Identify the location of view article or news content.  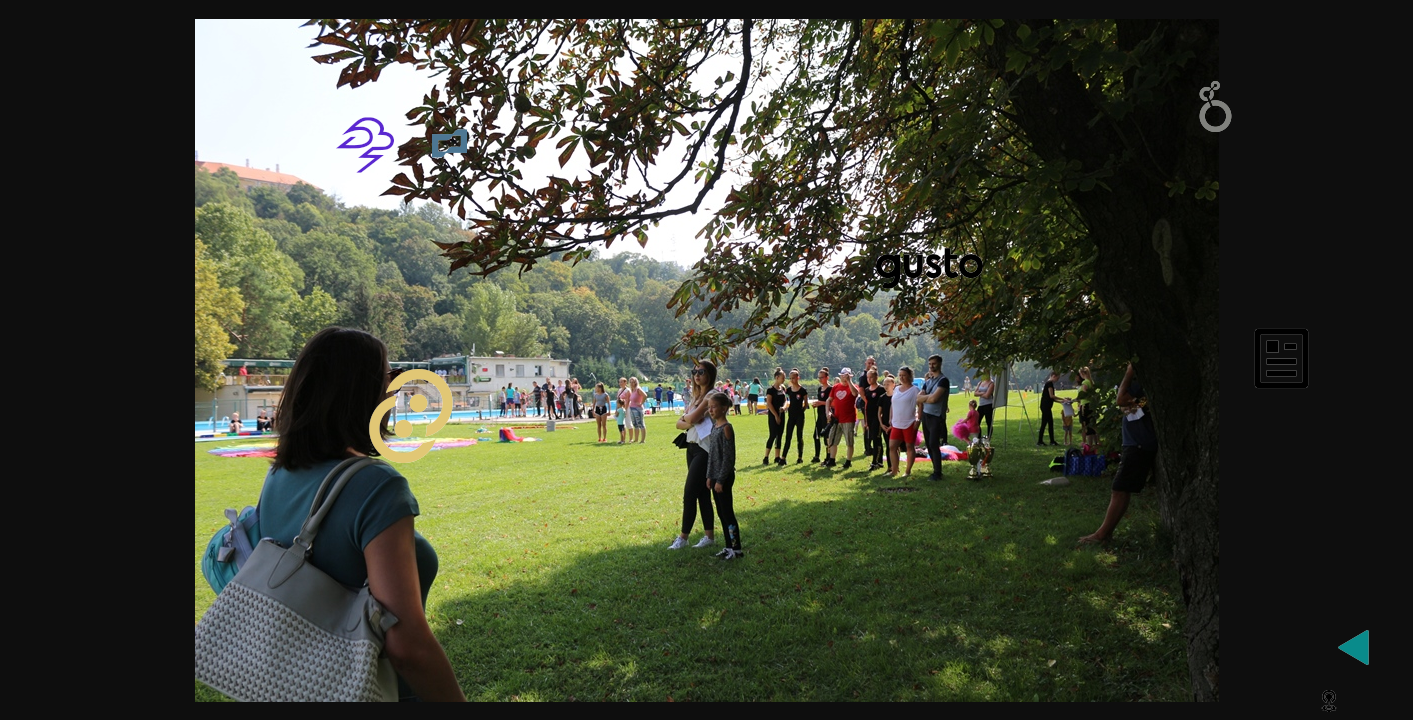
(1281, 358).